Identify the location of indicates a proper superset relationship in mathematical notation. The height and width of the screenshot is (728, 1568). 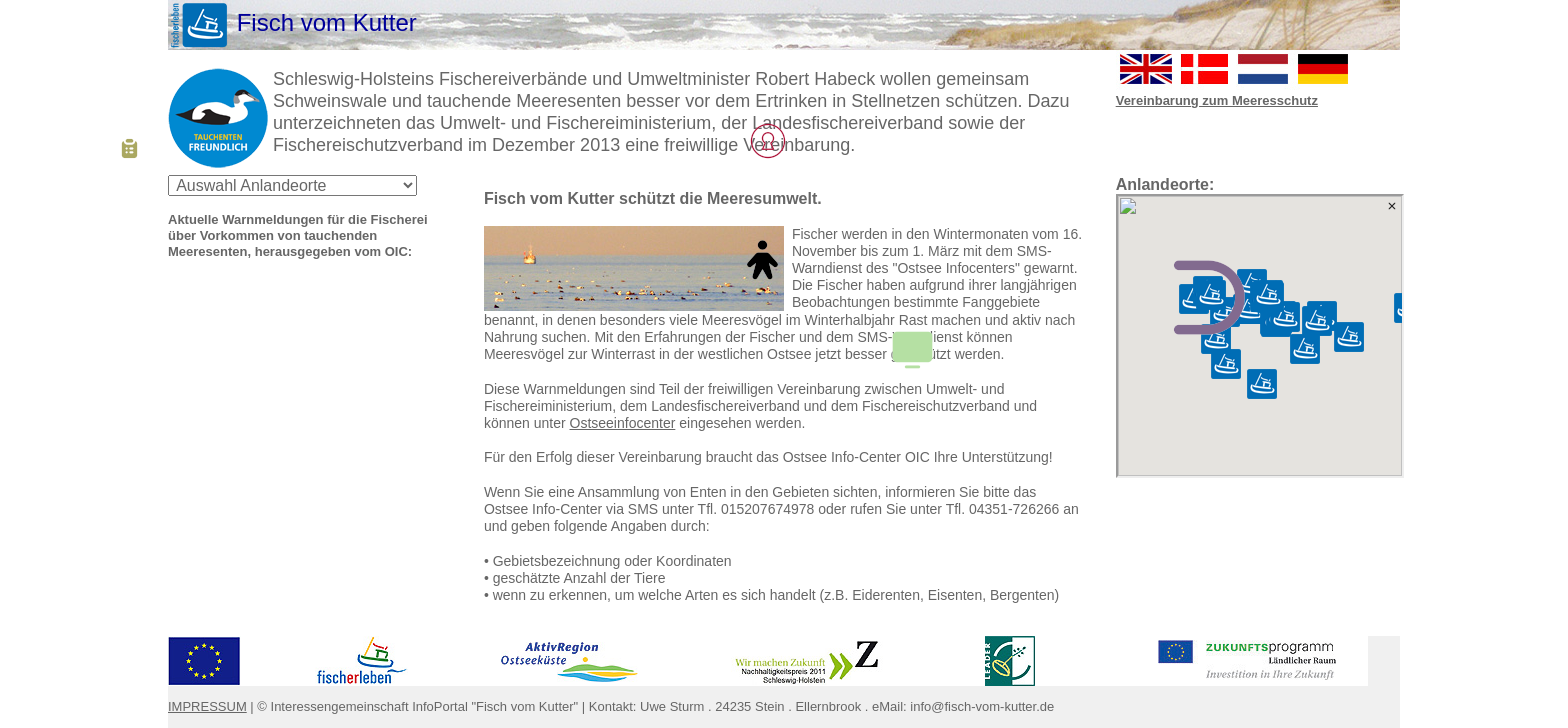
(1204, 297).